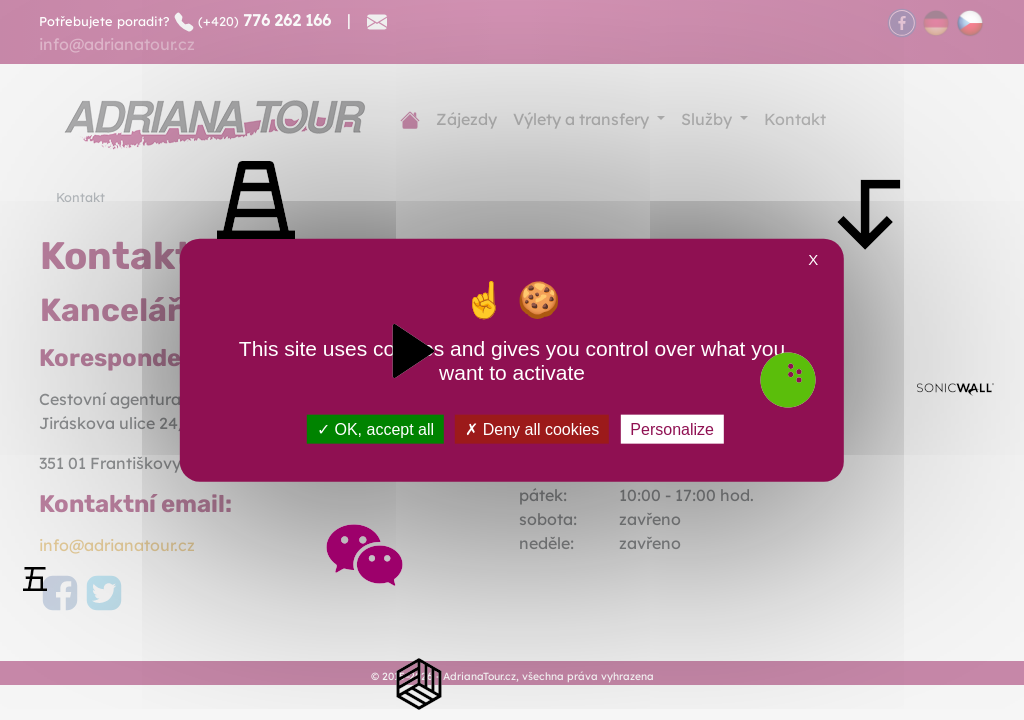 This screenshot has width=1024, height=720. Describe the element at coordinates (955, 389) in the screenshot. I see `sonicwall network security branding` at that location.